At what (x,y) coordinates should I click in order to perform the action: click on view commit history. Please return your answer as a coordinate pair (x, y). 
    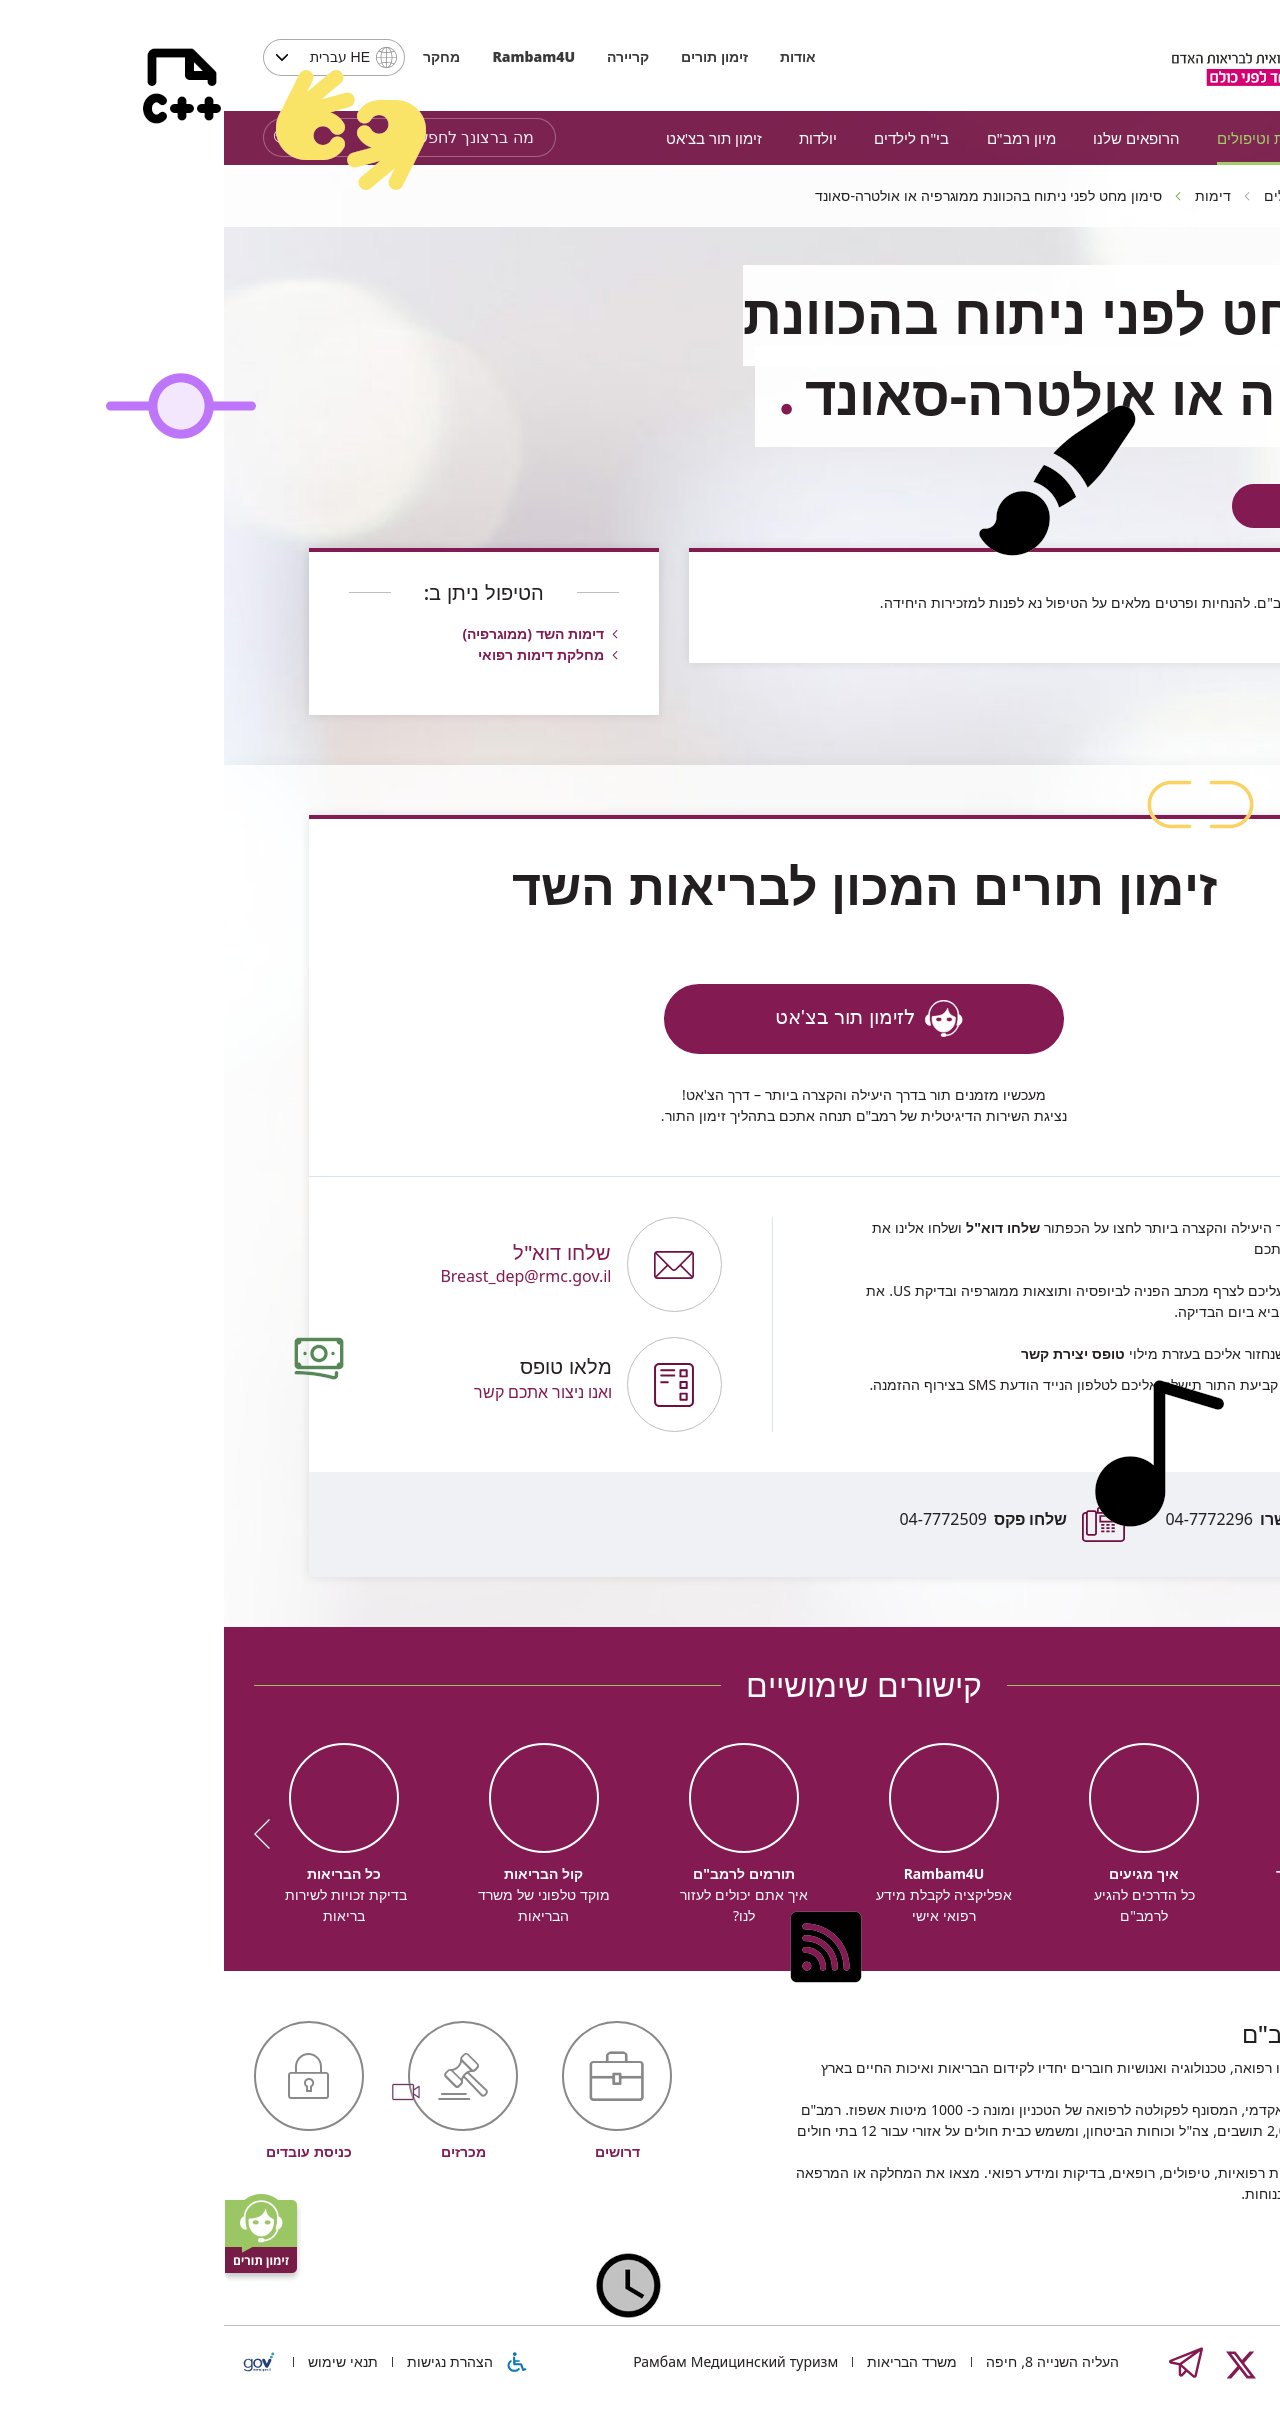
    Looking at the image, I should click on (181, 406).